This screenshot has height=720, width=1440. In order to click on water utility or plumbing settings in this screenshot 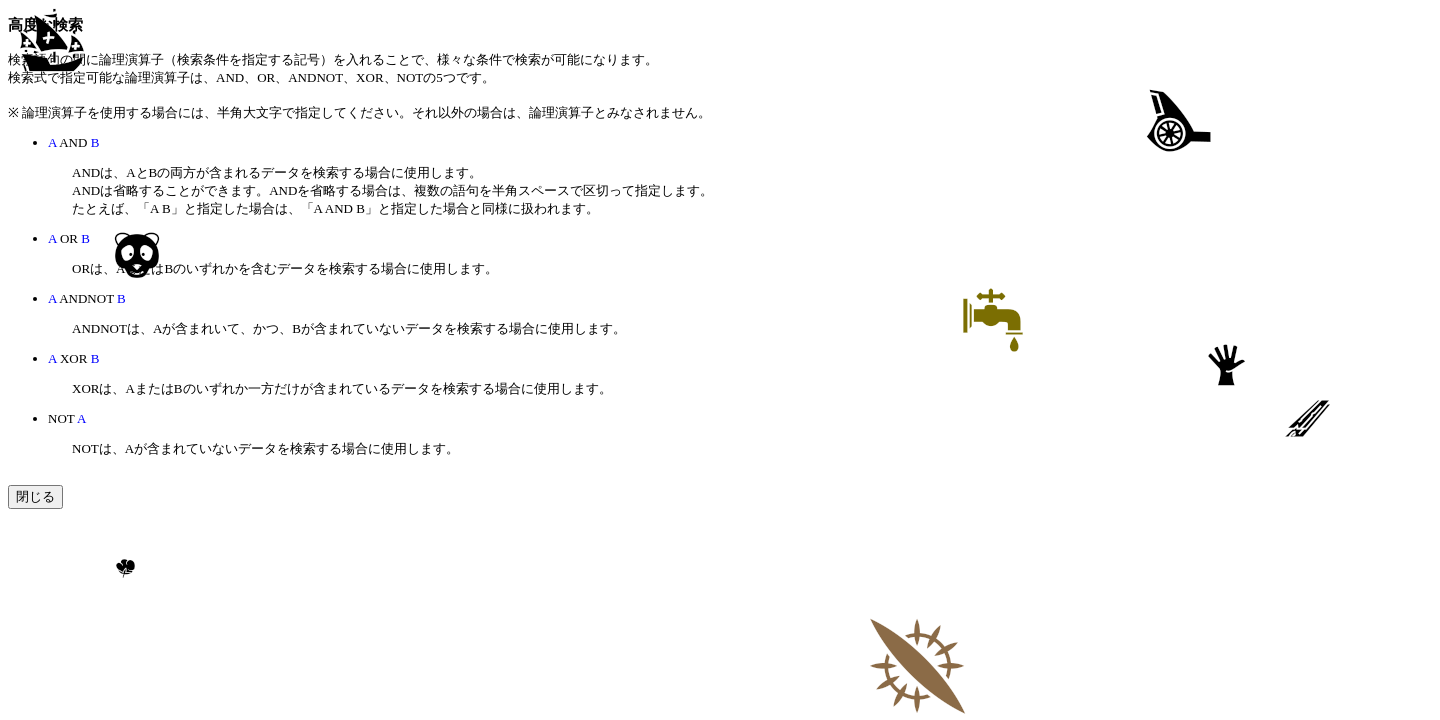, I will do `click(993, 320)`.